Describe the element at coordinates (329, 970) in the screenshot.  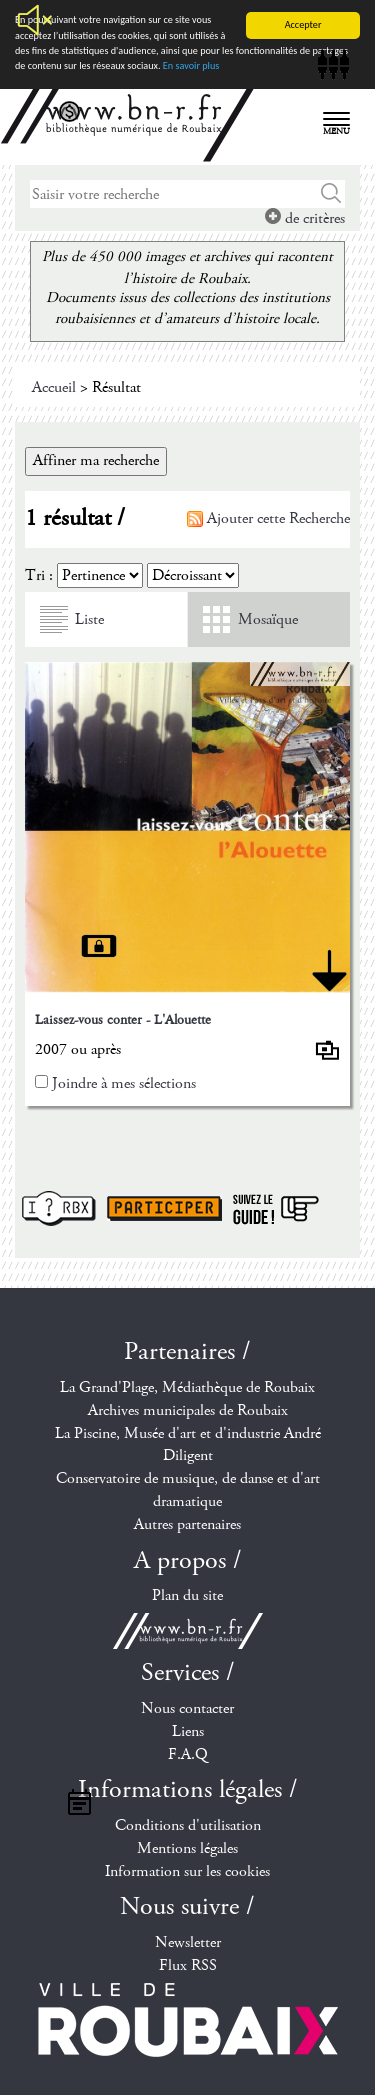
I see `download a file or content` at that location.